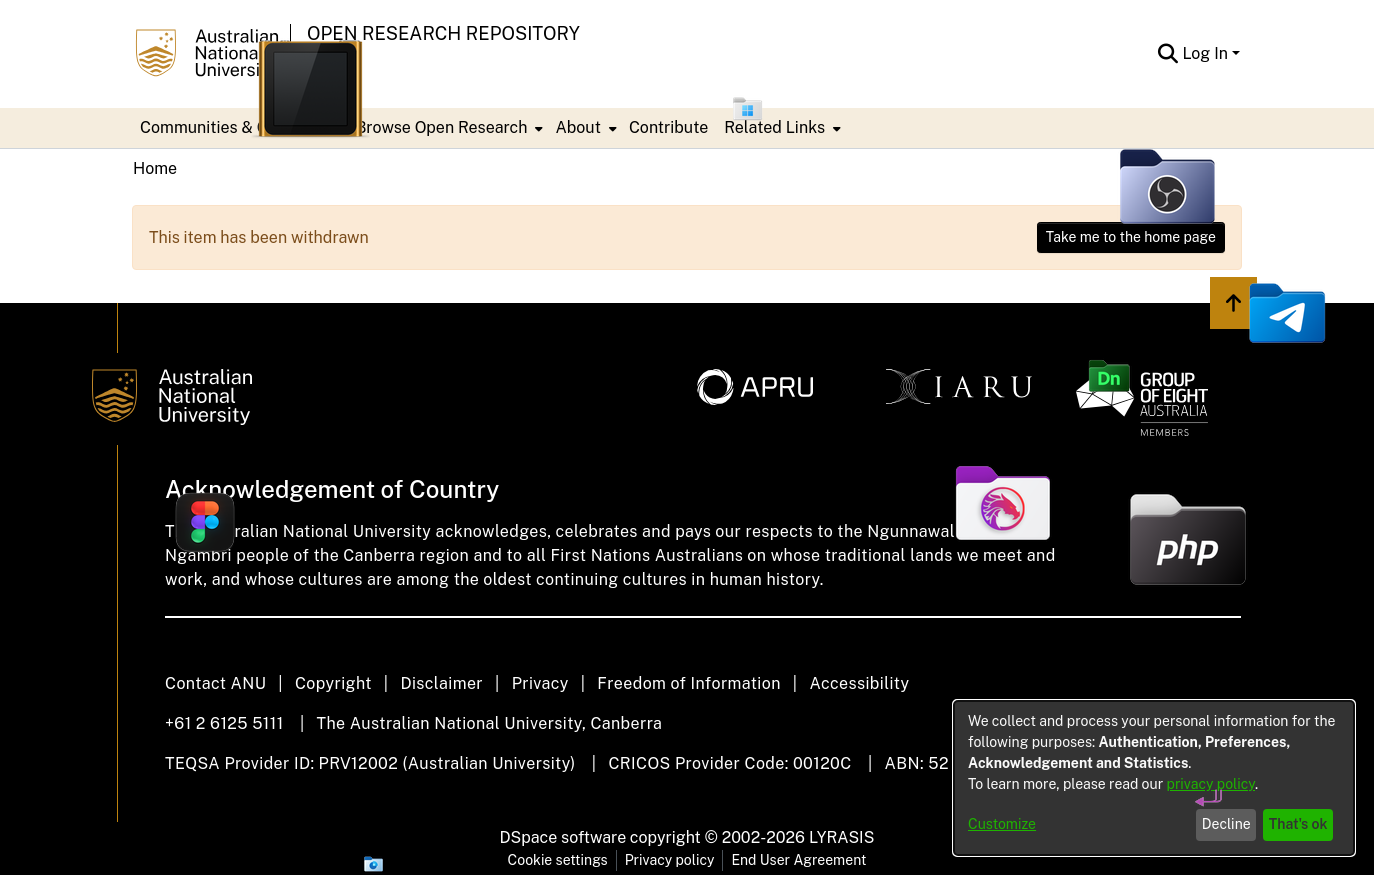 The width and height of the screenshot is (1374, 875). Describe the element at coordinates (1187, 542) in the screenshot. I see `folder containing php files` at that location.